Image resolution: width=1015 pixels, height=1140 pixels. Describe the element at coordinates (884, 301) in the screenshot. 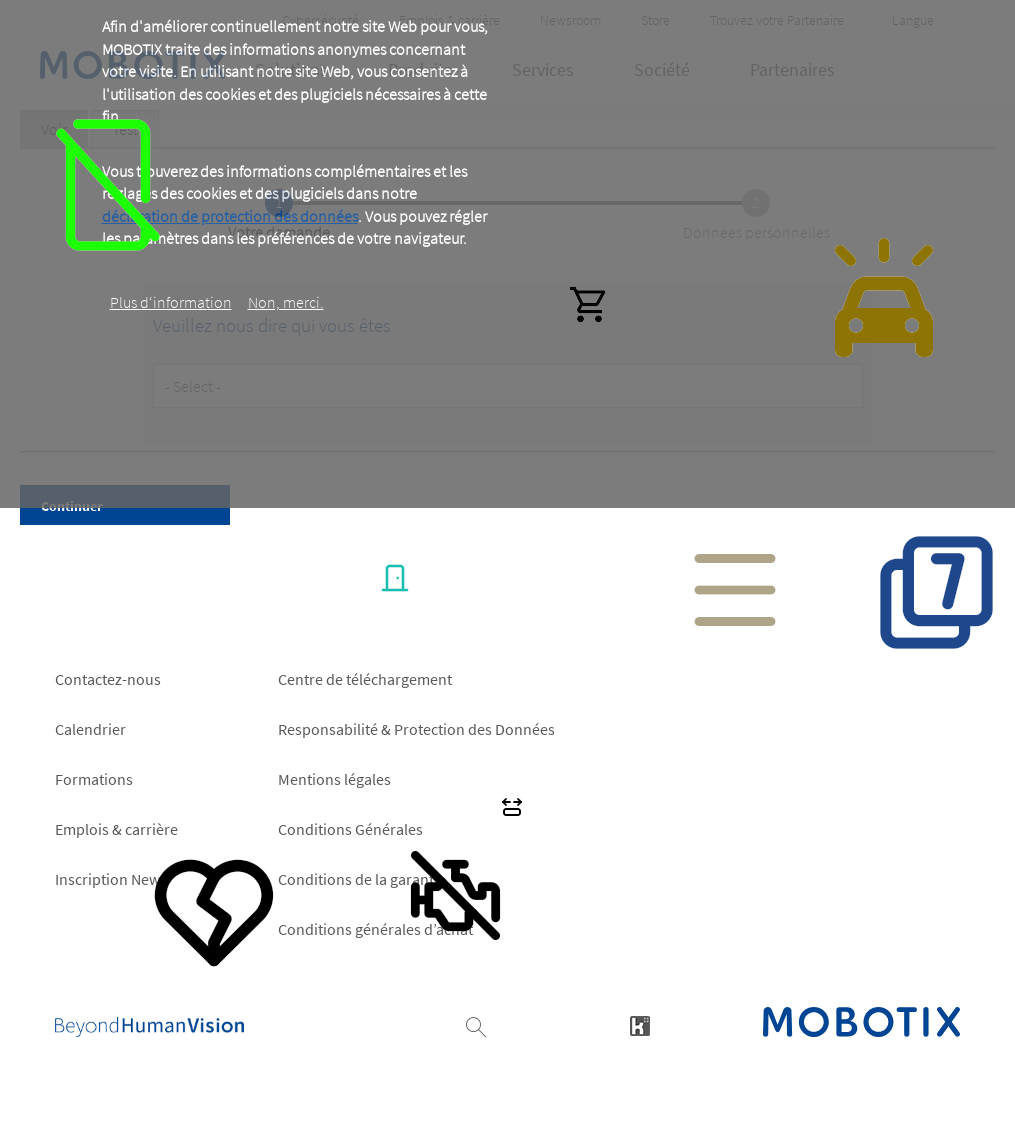

I see `indicates vehicle is currently active or running` at that location.